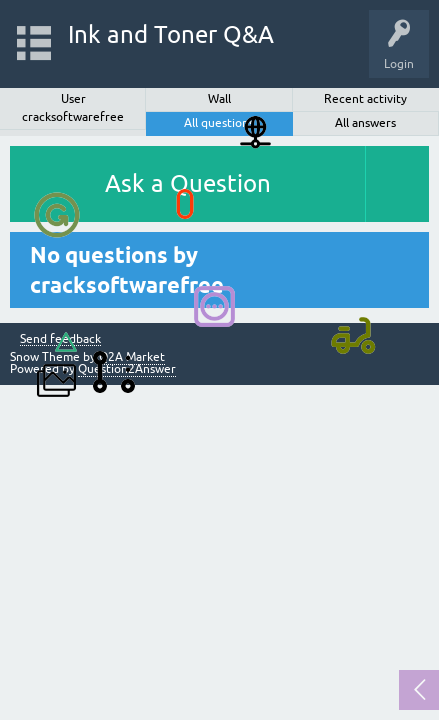  Describe the element at coordinates (255, 131) in the screenshot. I see `view network connection status` at that location.